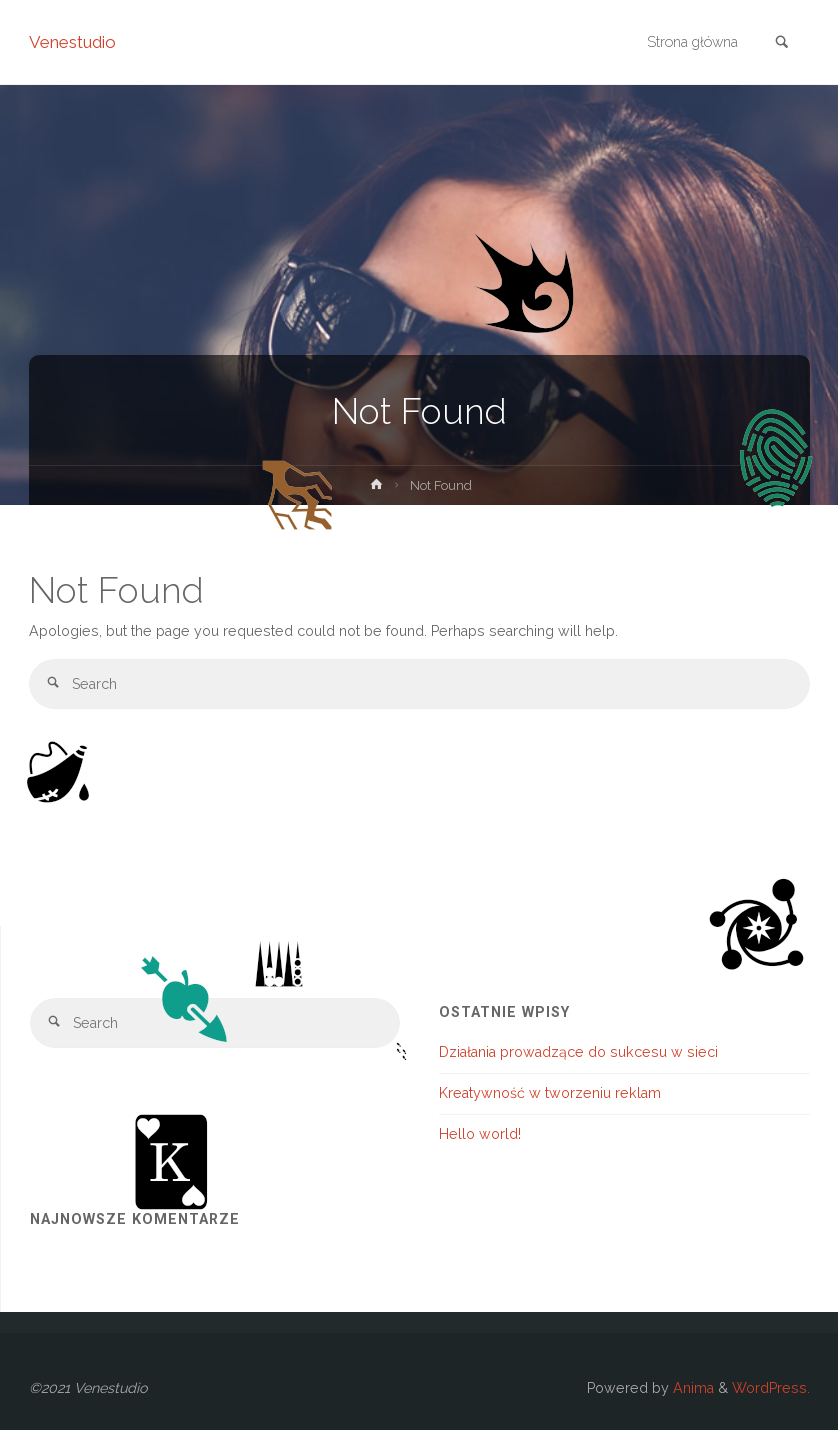 The image size is (838, 1430). I want to click on equip or use waterskin item, so click(58, 772).